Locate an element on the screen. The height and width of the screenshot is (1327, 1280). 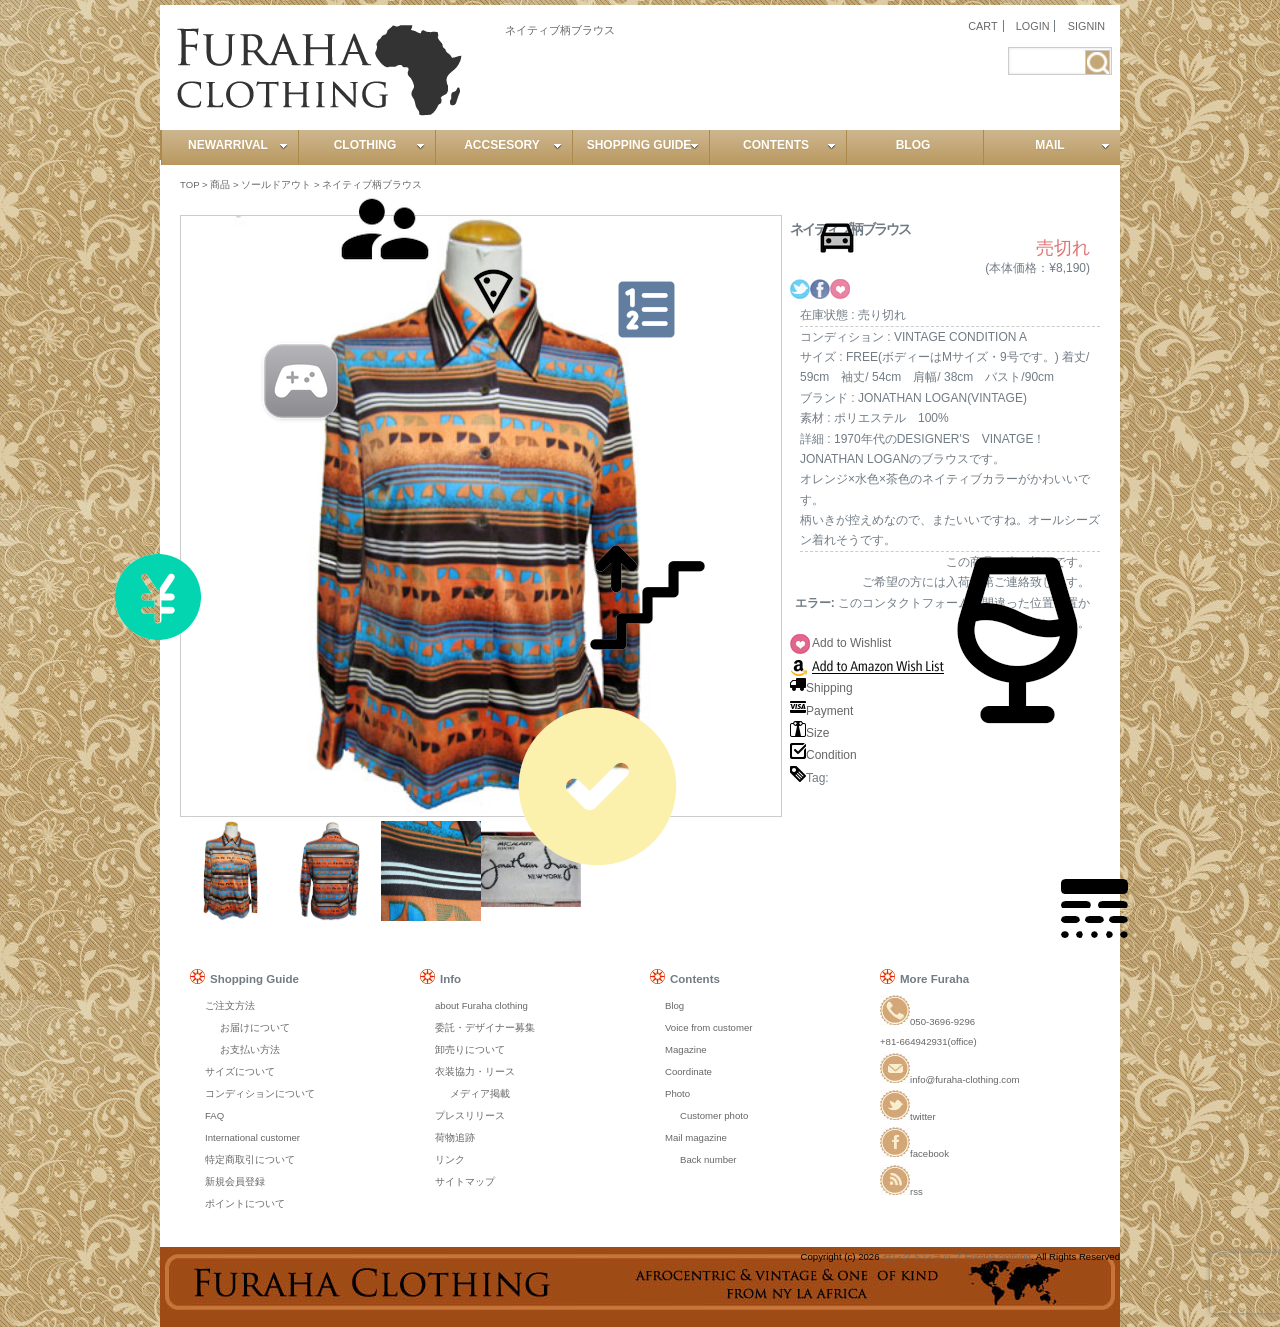
create a numbered list is located at coordinates (646, 309).